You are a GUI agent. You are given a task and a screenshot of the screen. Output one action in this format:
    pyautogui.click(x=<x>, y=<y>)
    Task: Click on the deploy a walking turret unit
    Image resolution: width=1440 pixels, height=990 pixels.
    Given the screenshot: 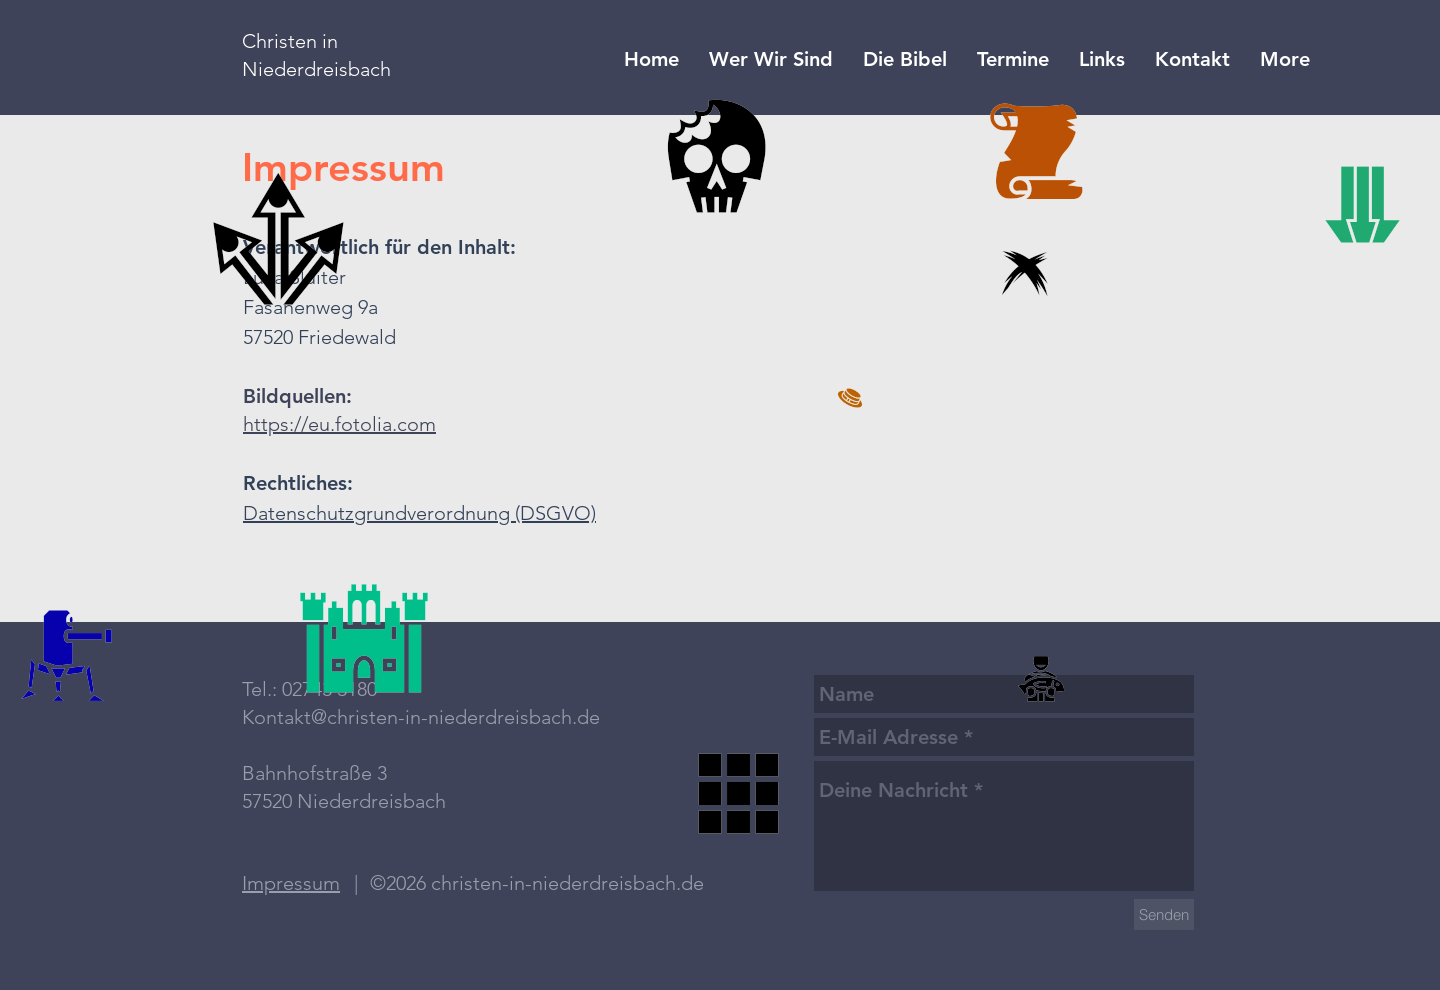 What is the action you would take?
    pyautogui.click(x=68, y=654)
    